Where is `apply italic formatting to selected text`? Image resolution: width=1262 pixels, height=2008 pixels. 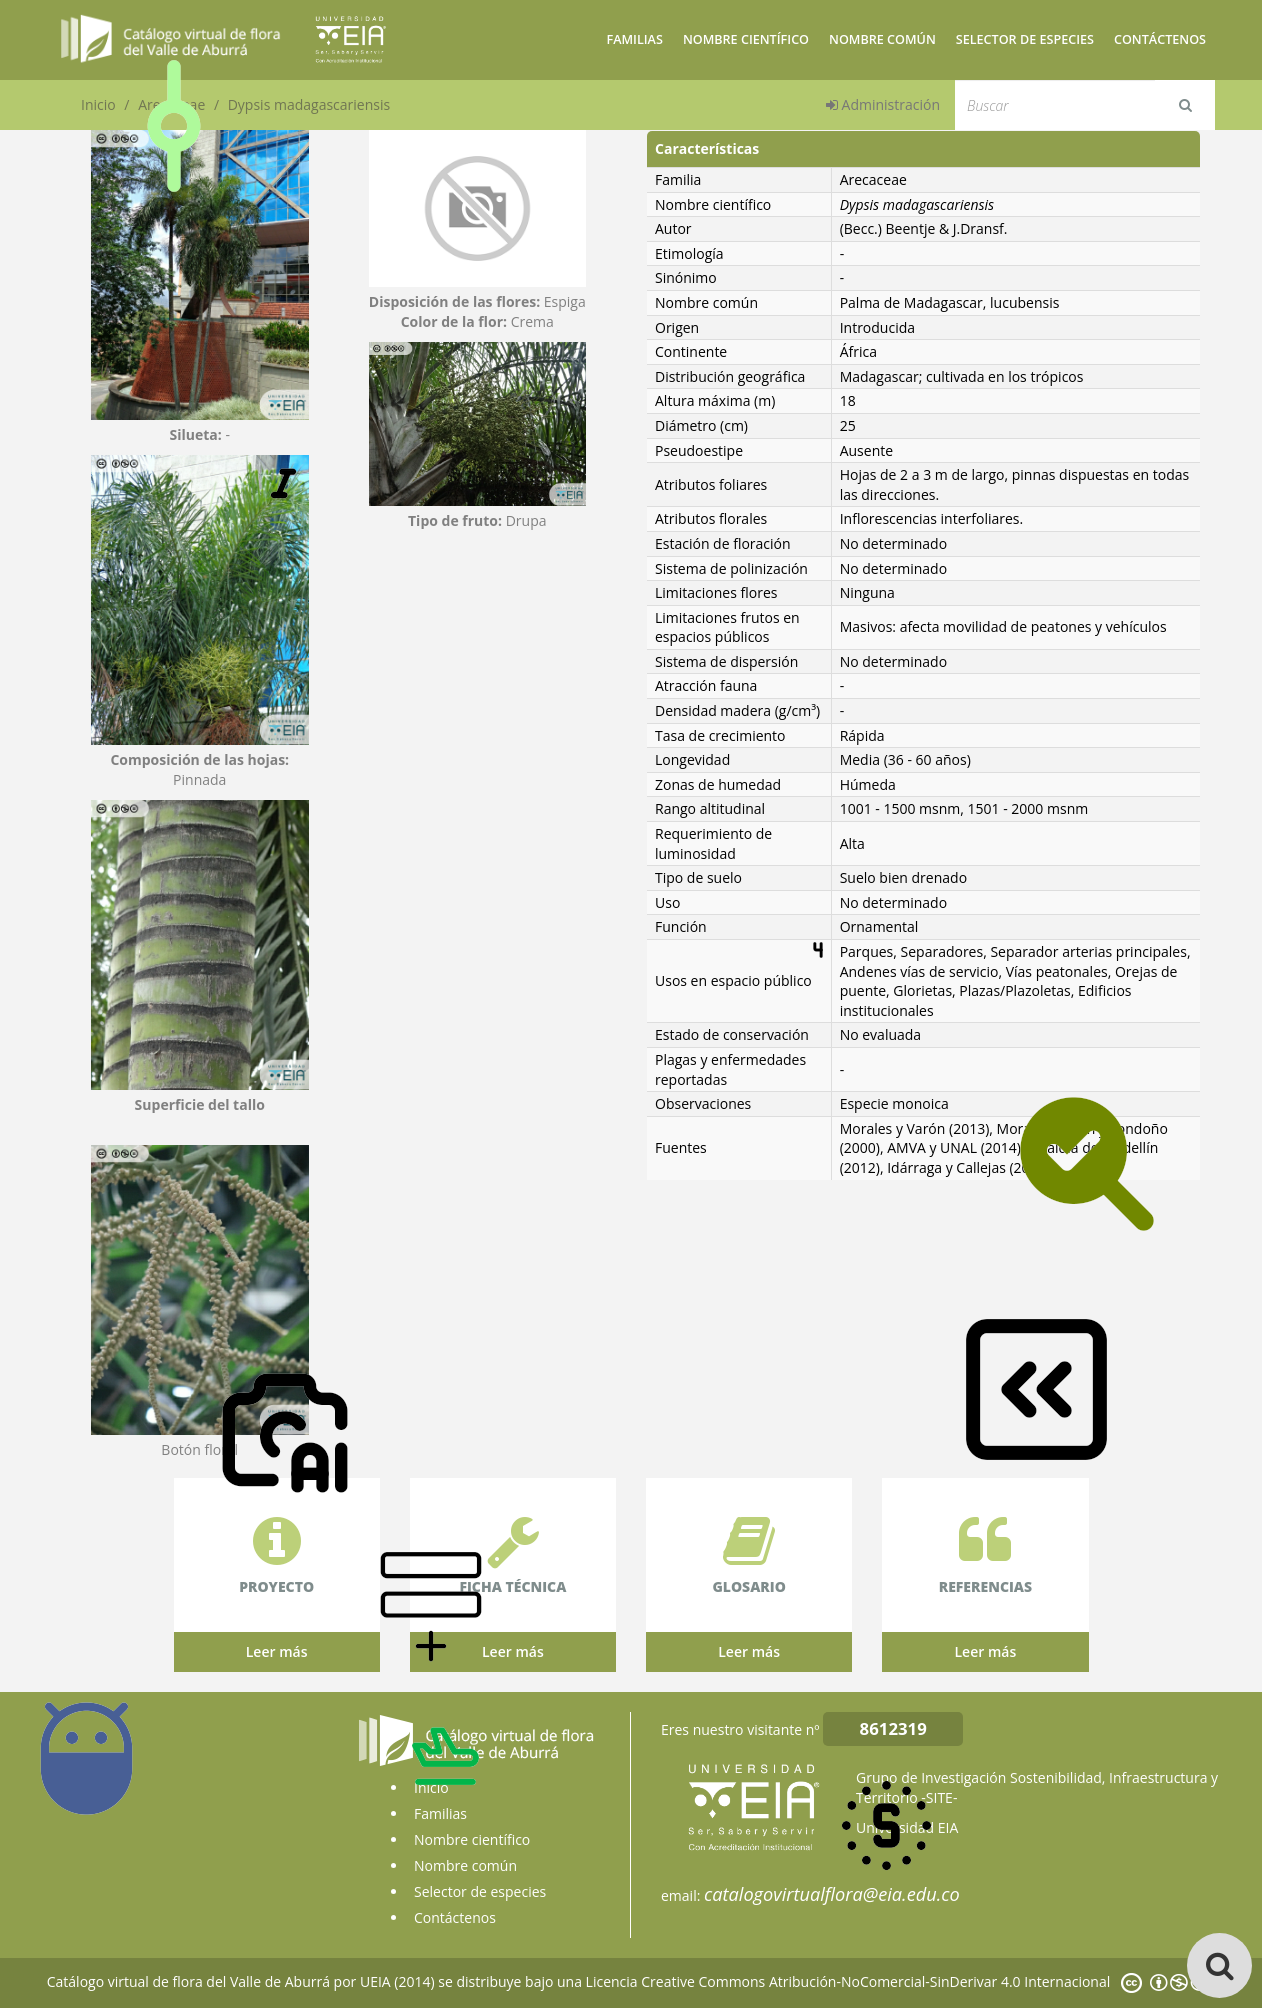
apply italic formatting to selected text is located at coordinates (283, 485).